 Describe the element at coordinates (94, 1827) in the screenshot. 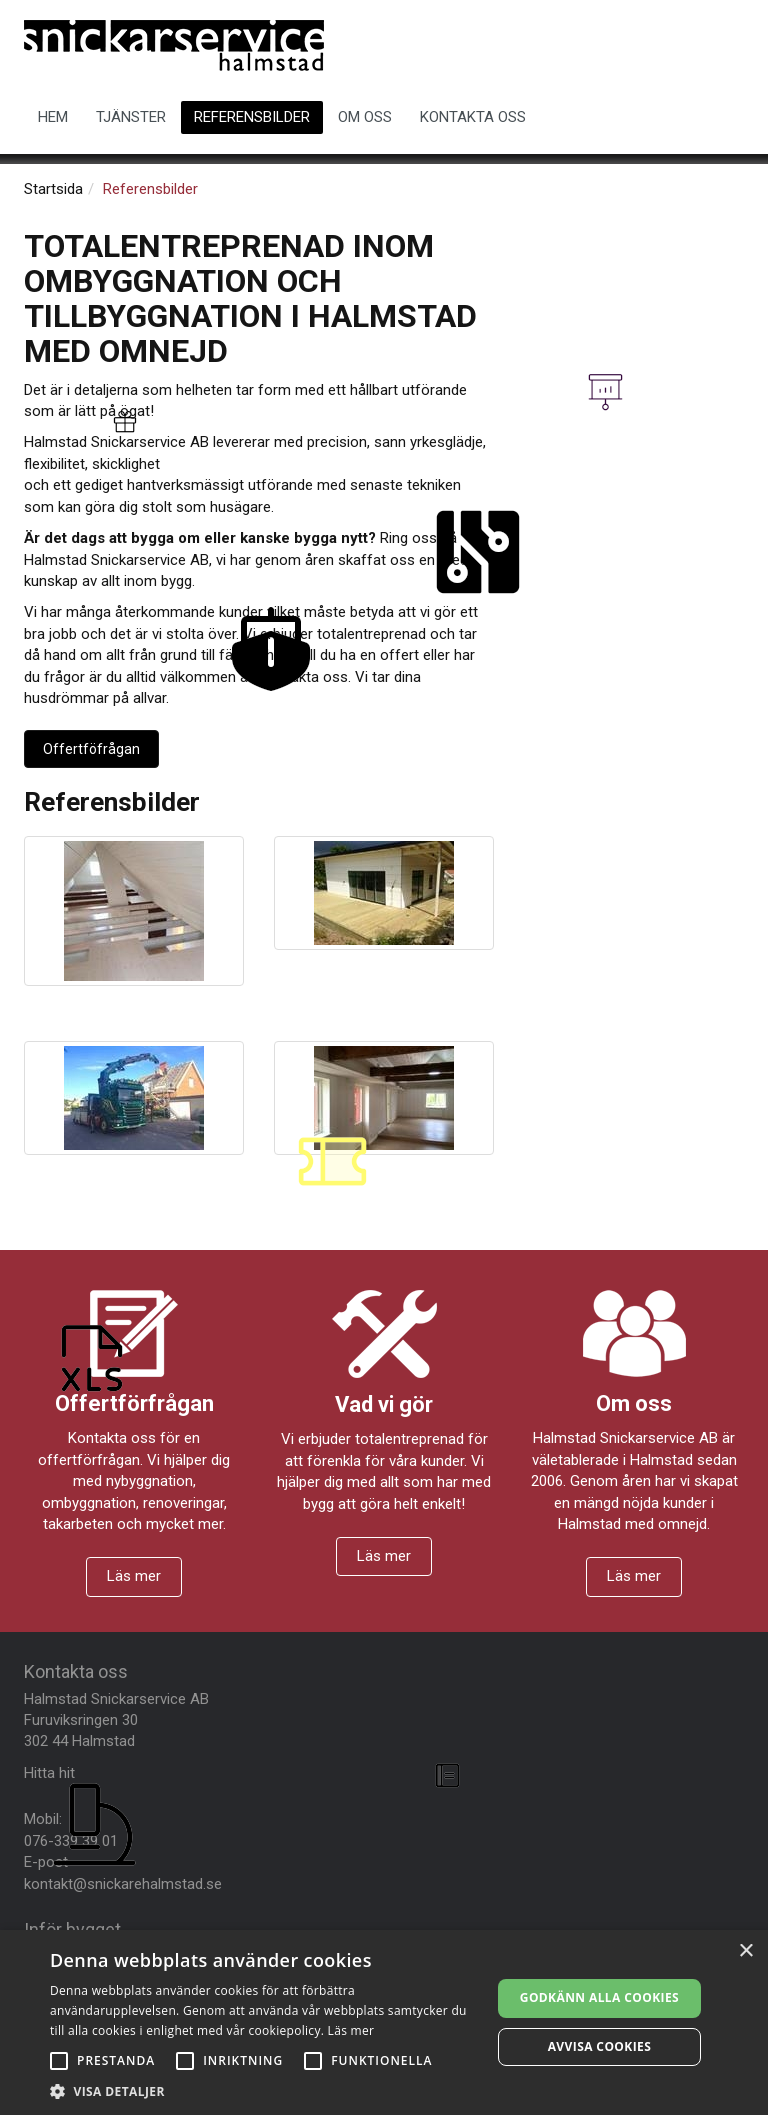

I see `access scientific or research tools` at that location.